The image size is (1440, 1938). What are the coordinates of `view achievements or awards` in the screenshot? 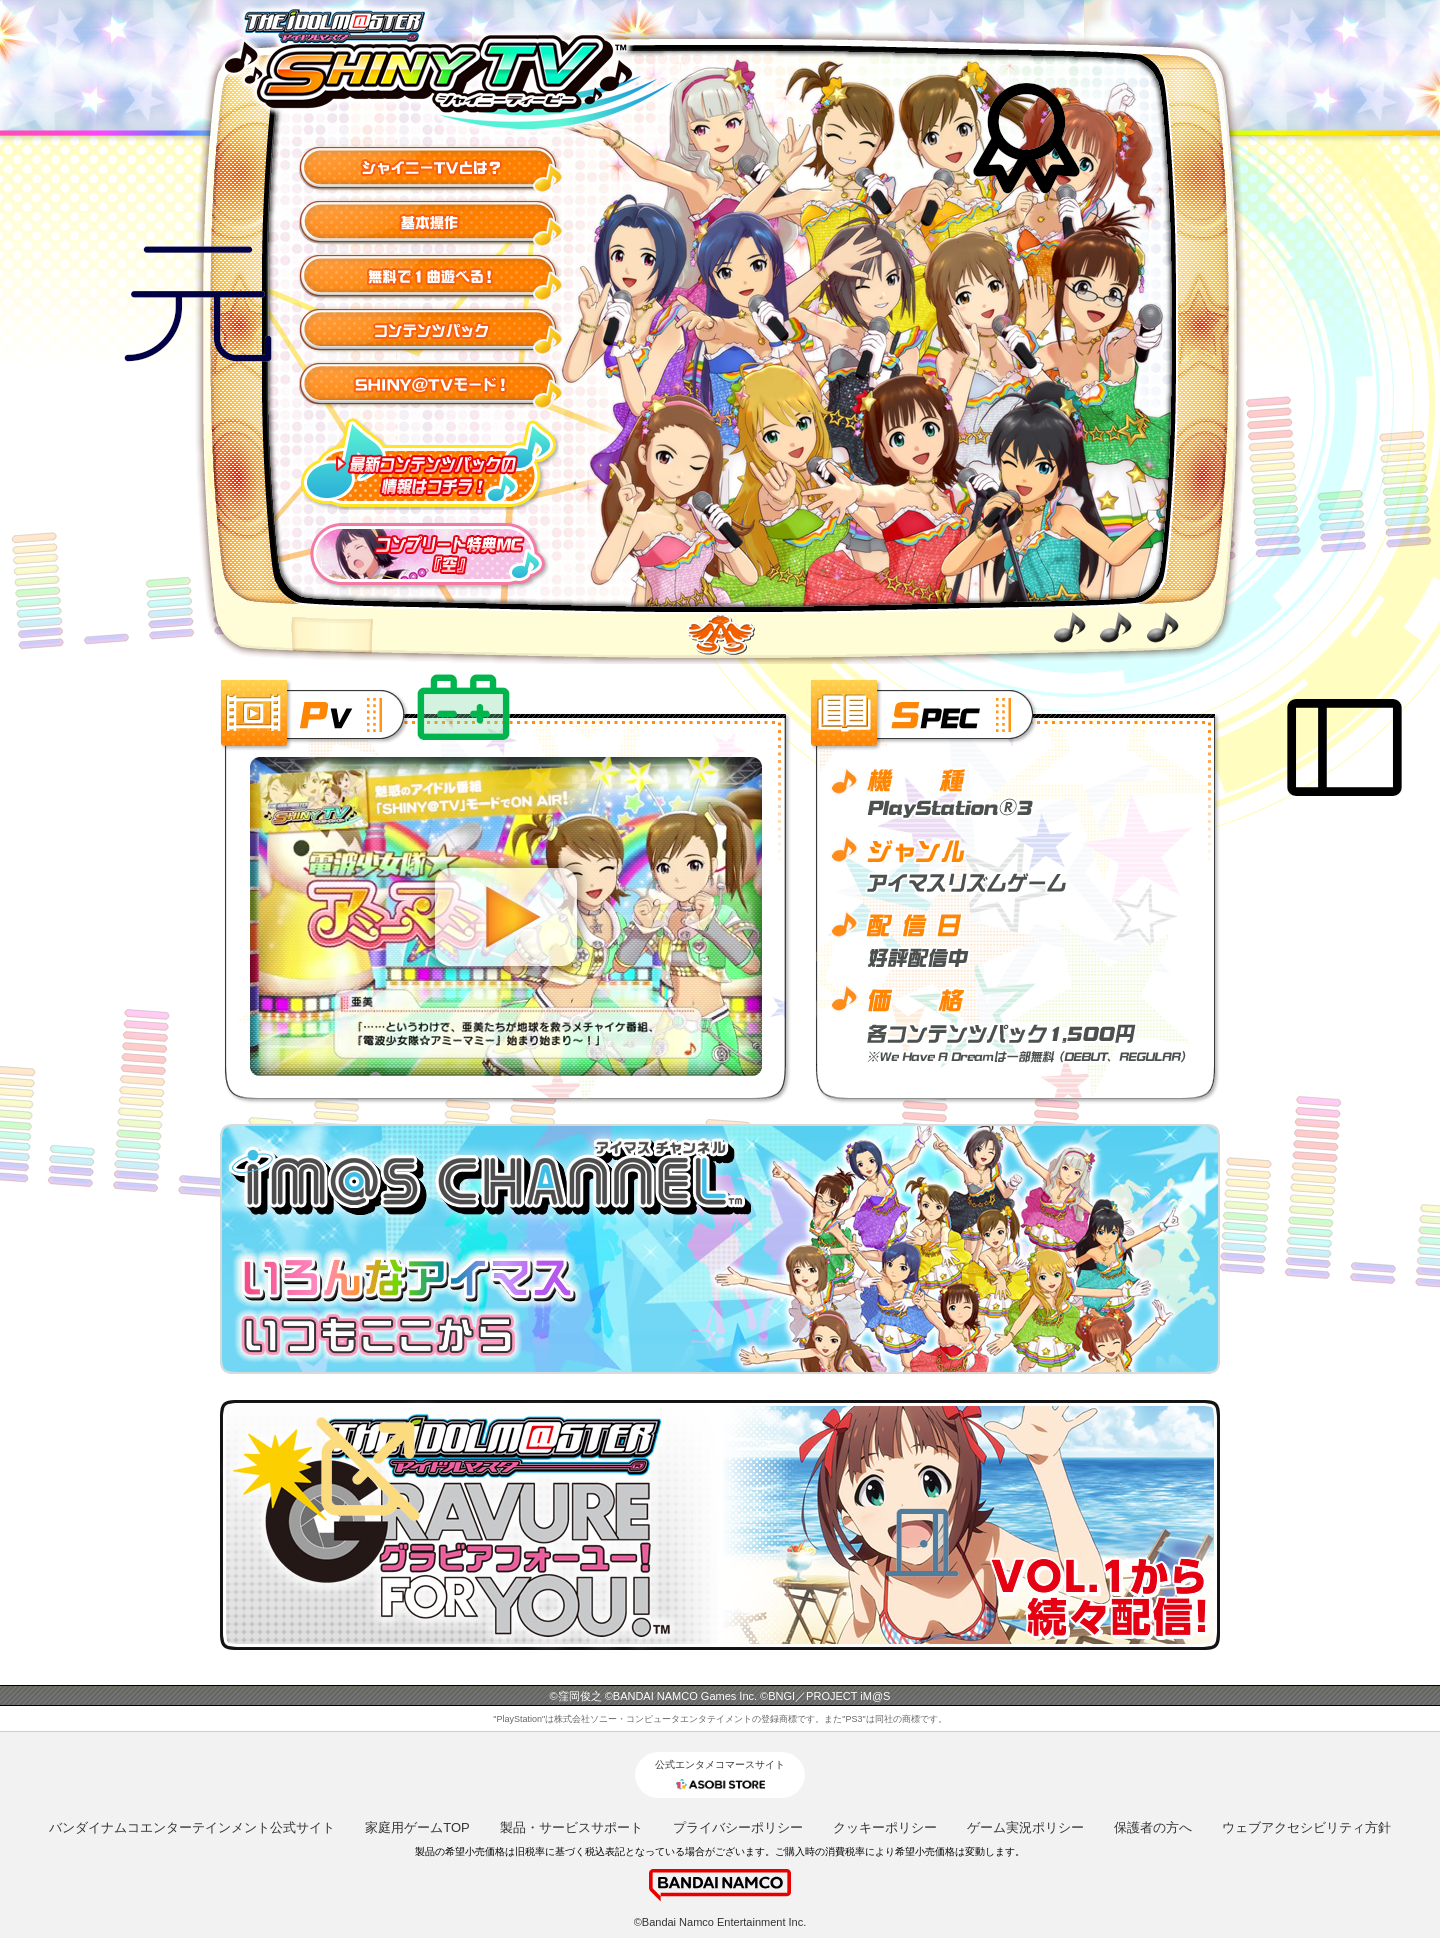 It's located at (1026, 138).